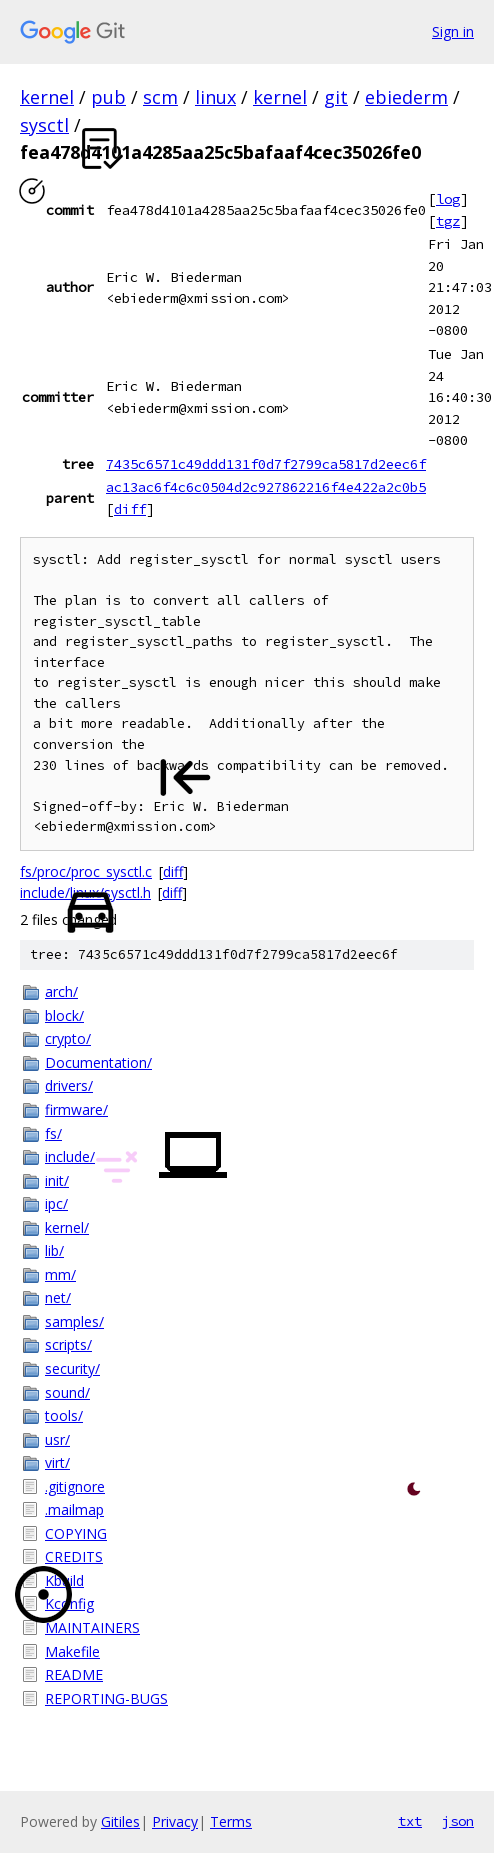 This screenshot has height=1853, width=494. I want to click on view estimated time of arrival for your drive, so click(90, 912).